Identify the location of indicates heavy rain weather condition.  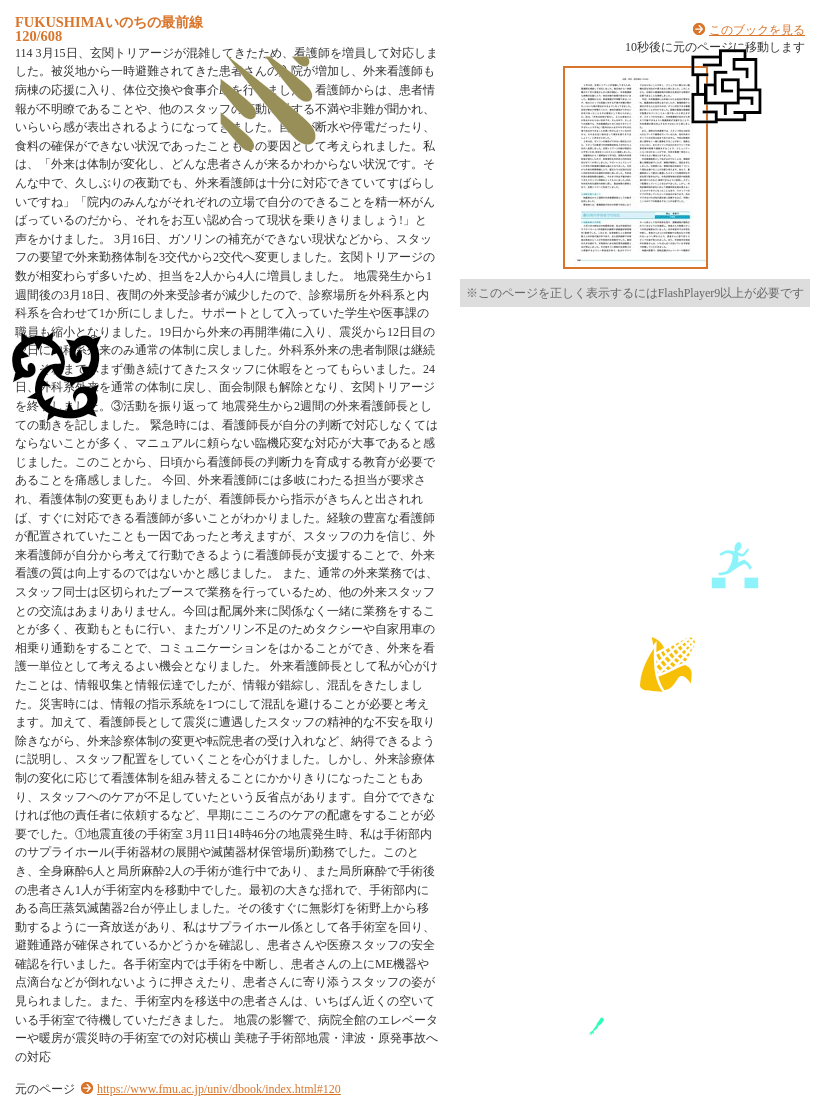
(268, 103).